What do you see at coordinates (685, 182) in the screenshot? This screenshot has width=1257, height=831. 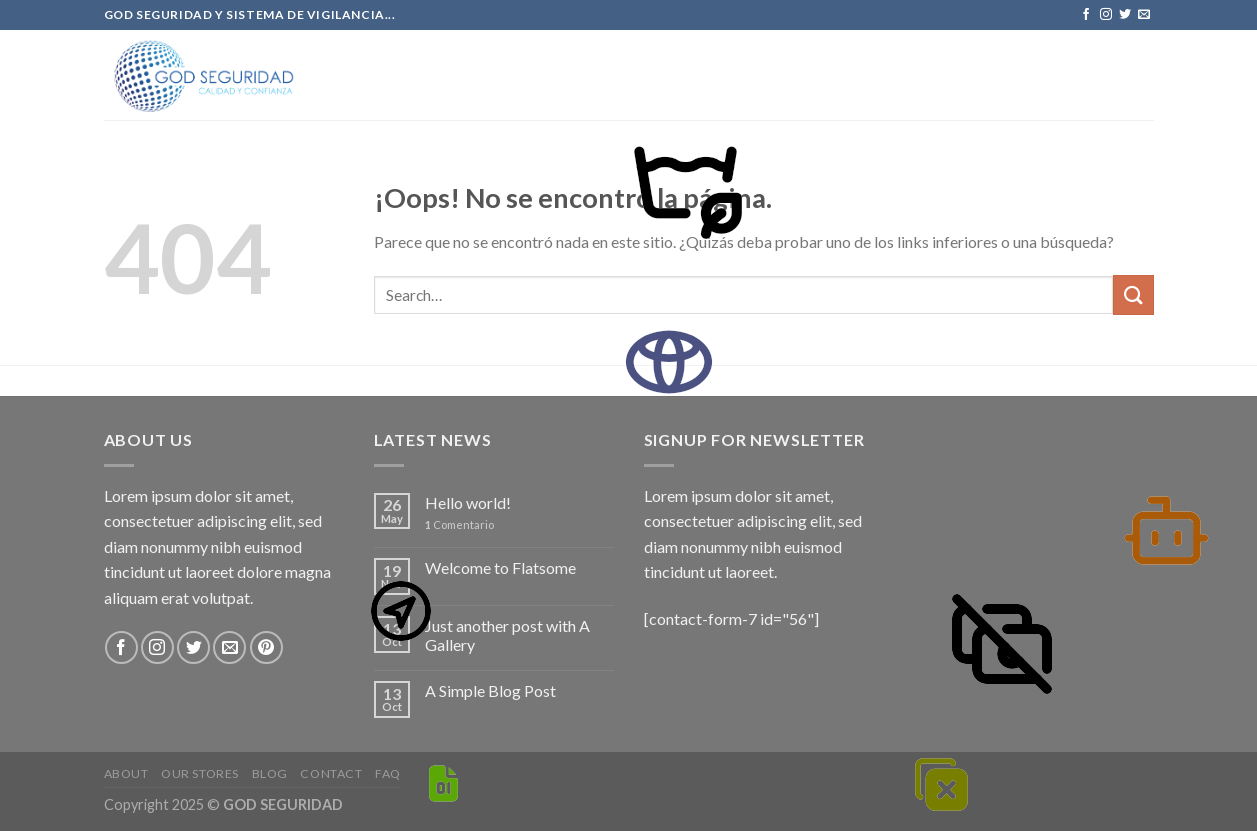 I see `select eco-friendly wash cycle` at bounding box center [685, 182].